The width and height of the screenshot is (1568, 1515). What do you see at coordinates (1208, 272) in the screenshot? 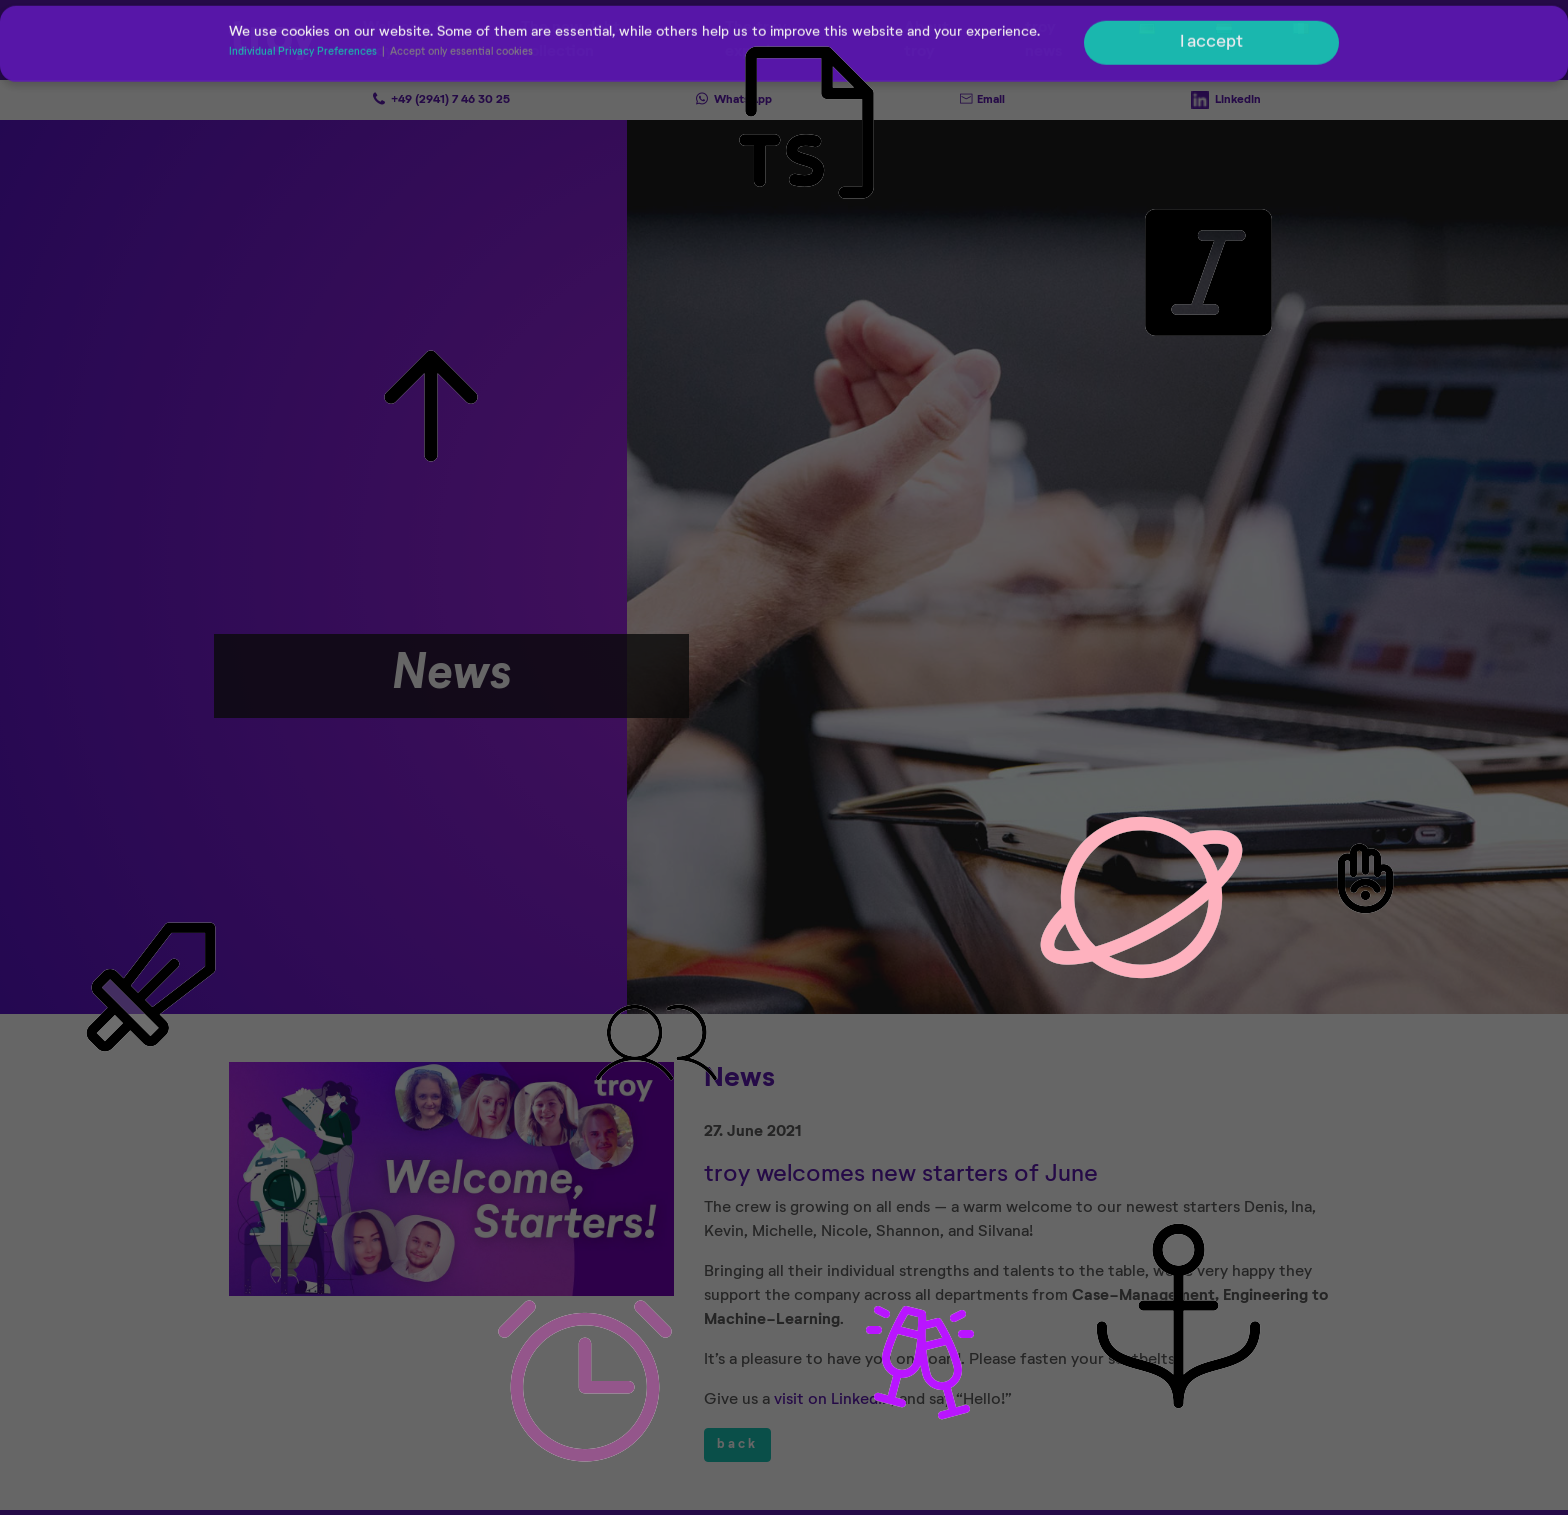
I see `apply italic formatting to selected text` at bounding box center [1208, 272].